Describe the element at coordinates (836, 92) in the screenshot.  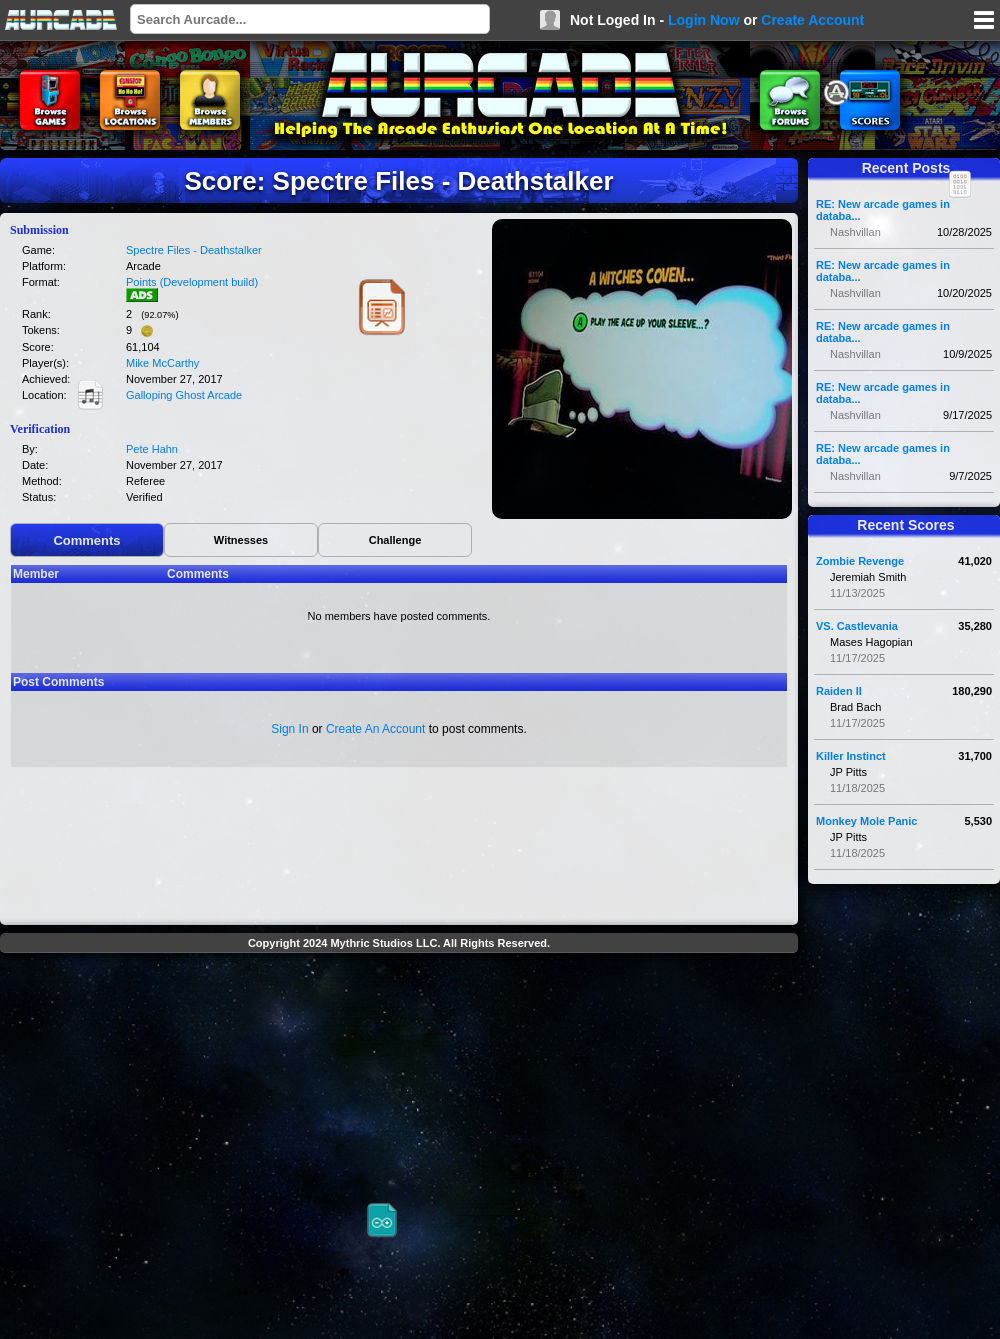
I see `open the software updater application` at that location.